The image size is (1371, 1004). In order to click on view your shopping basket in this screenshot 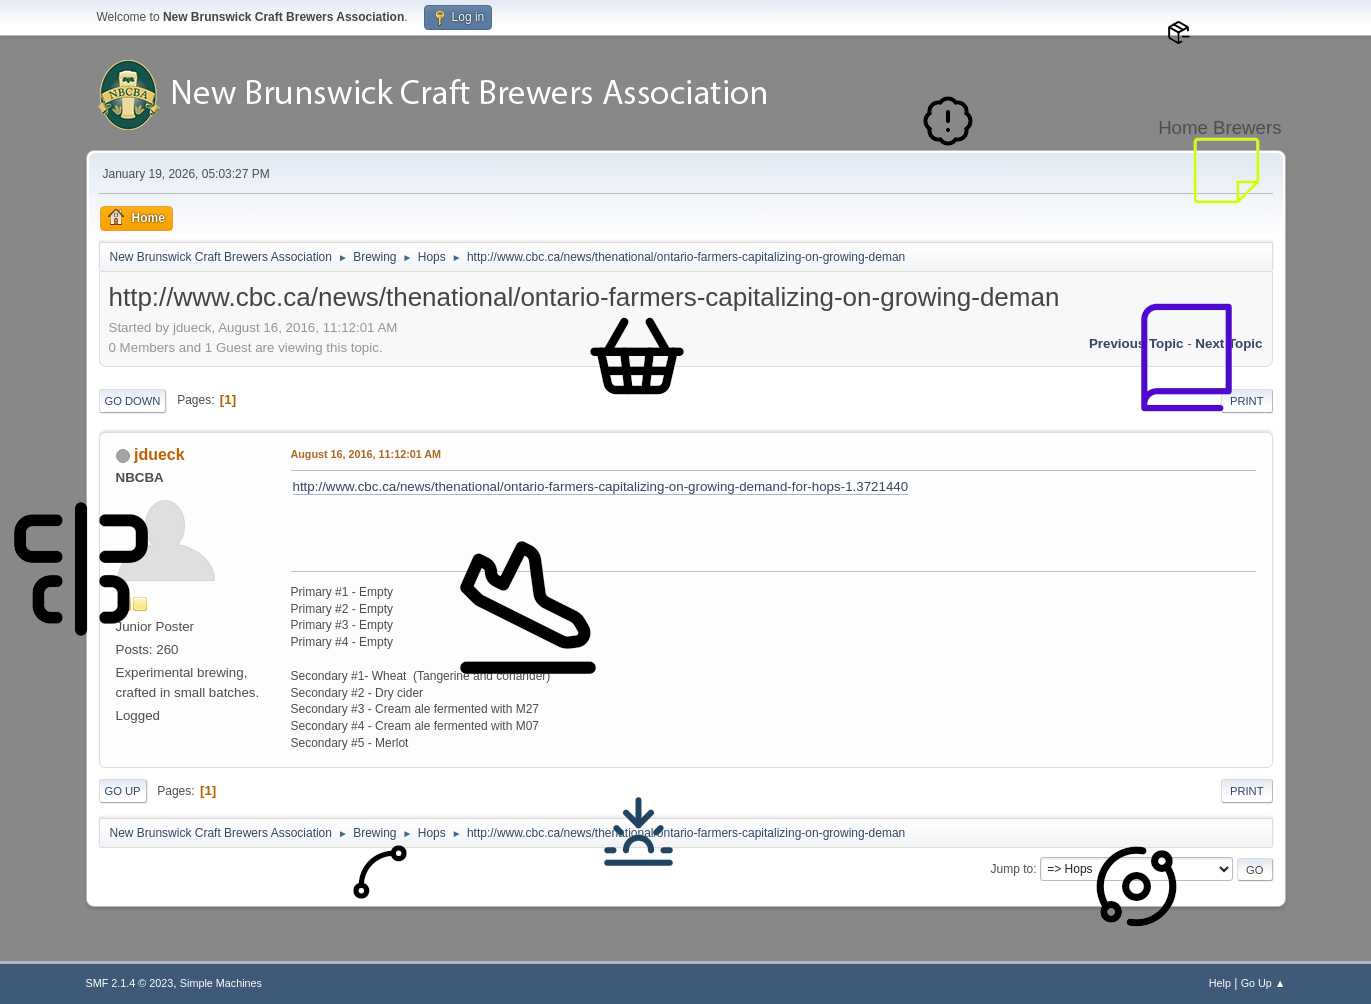, I will do `click(637, 356)`.